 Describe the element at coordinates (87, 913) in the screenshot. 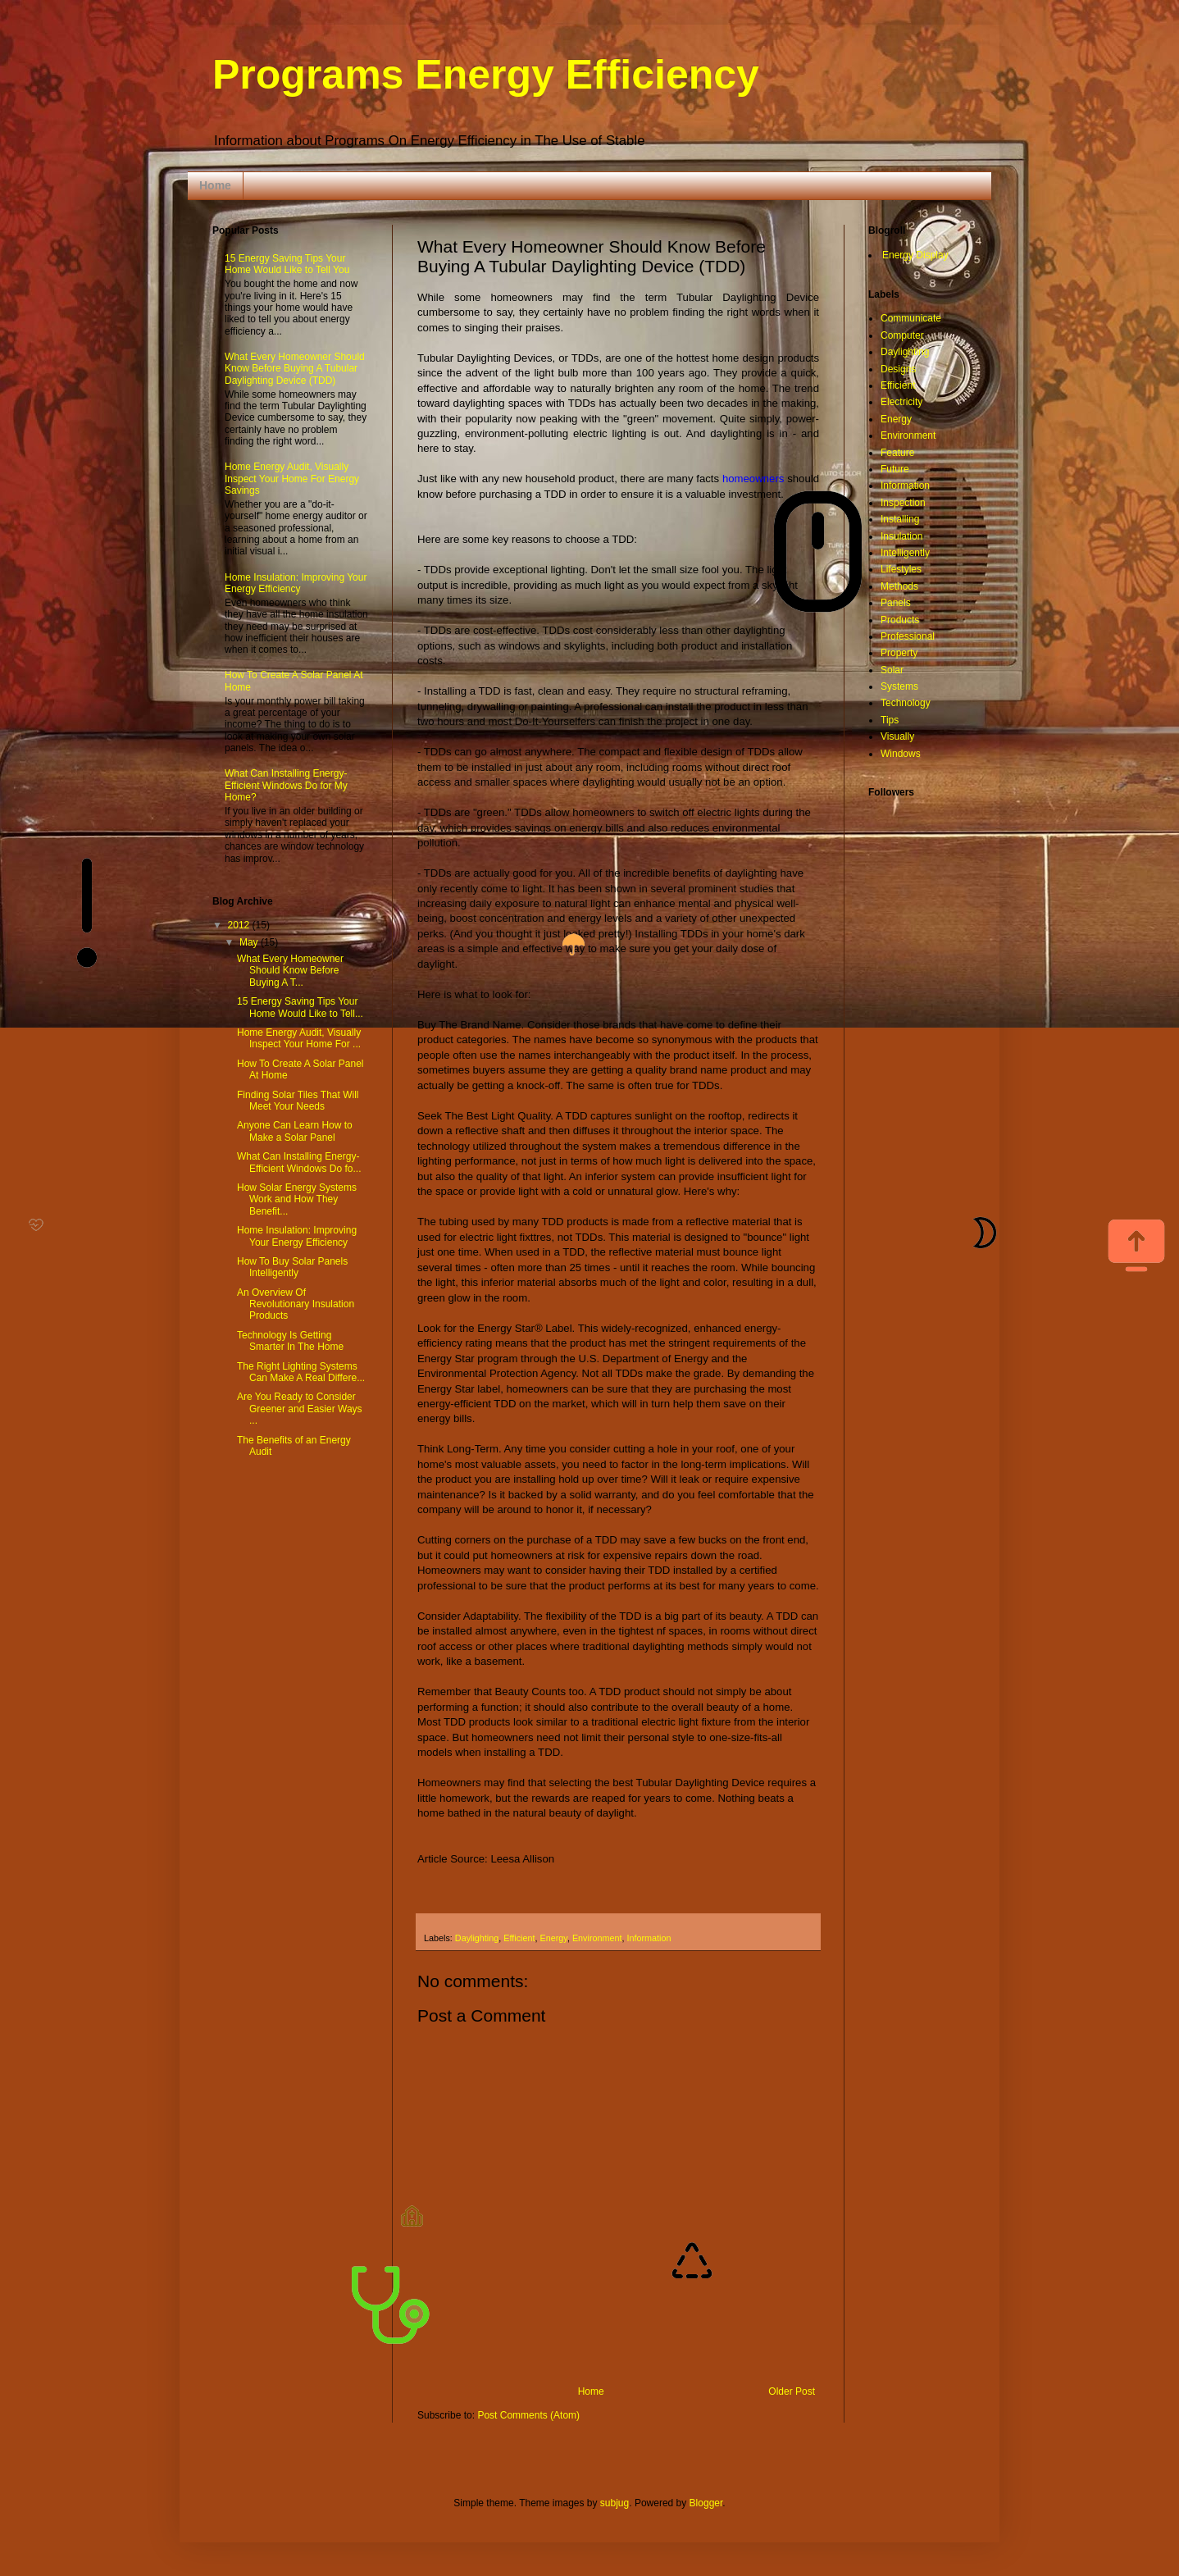

I see `indicates an alert or warning that requires attention` at that location.